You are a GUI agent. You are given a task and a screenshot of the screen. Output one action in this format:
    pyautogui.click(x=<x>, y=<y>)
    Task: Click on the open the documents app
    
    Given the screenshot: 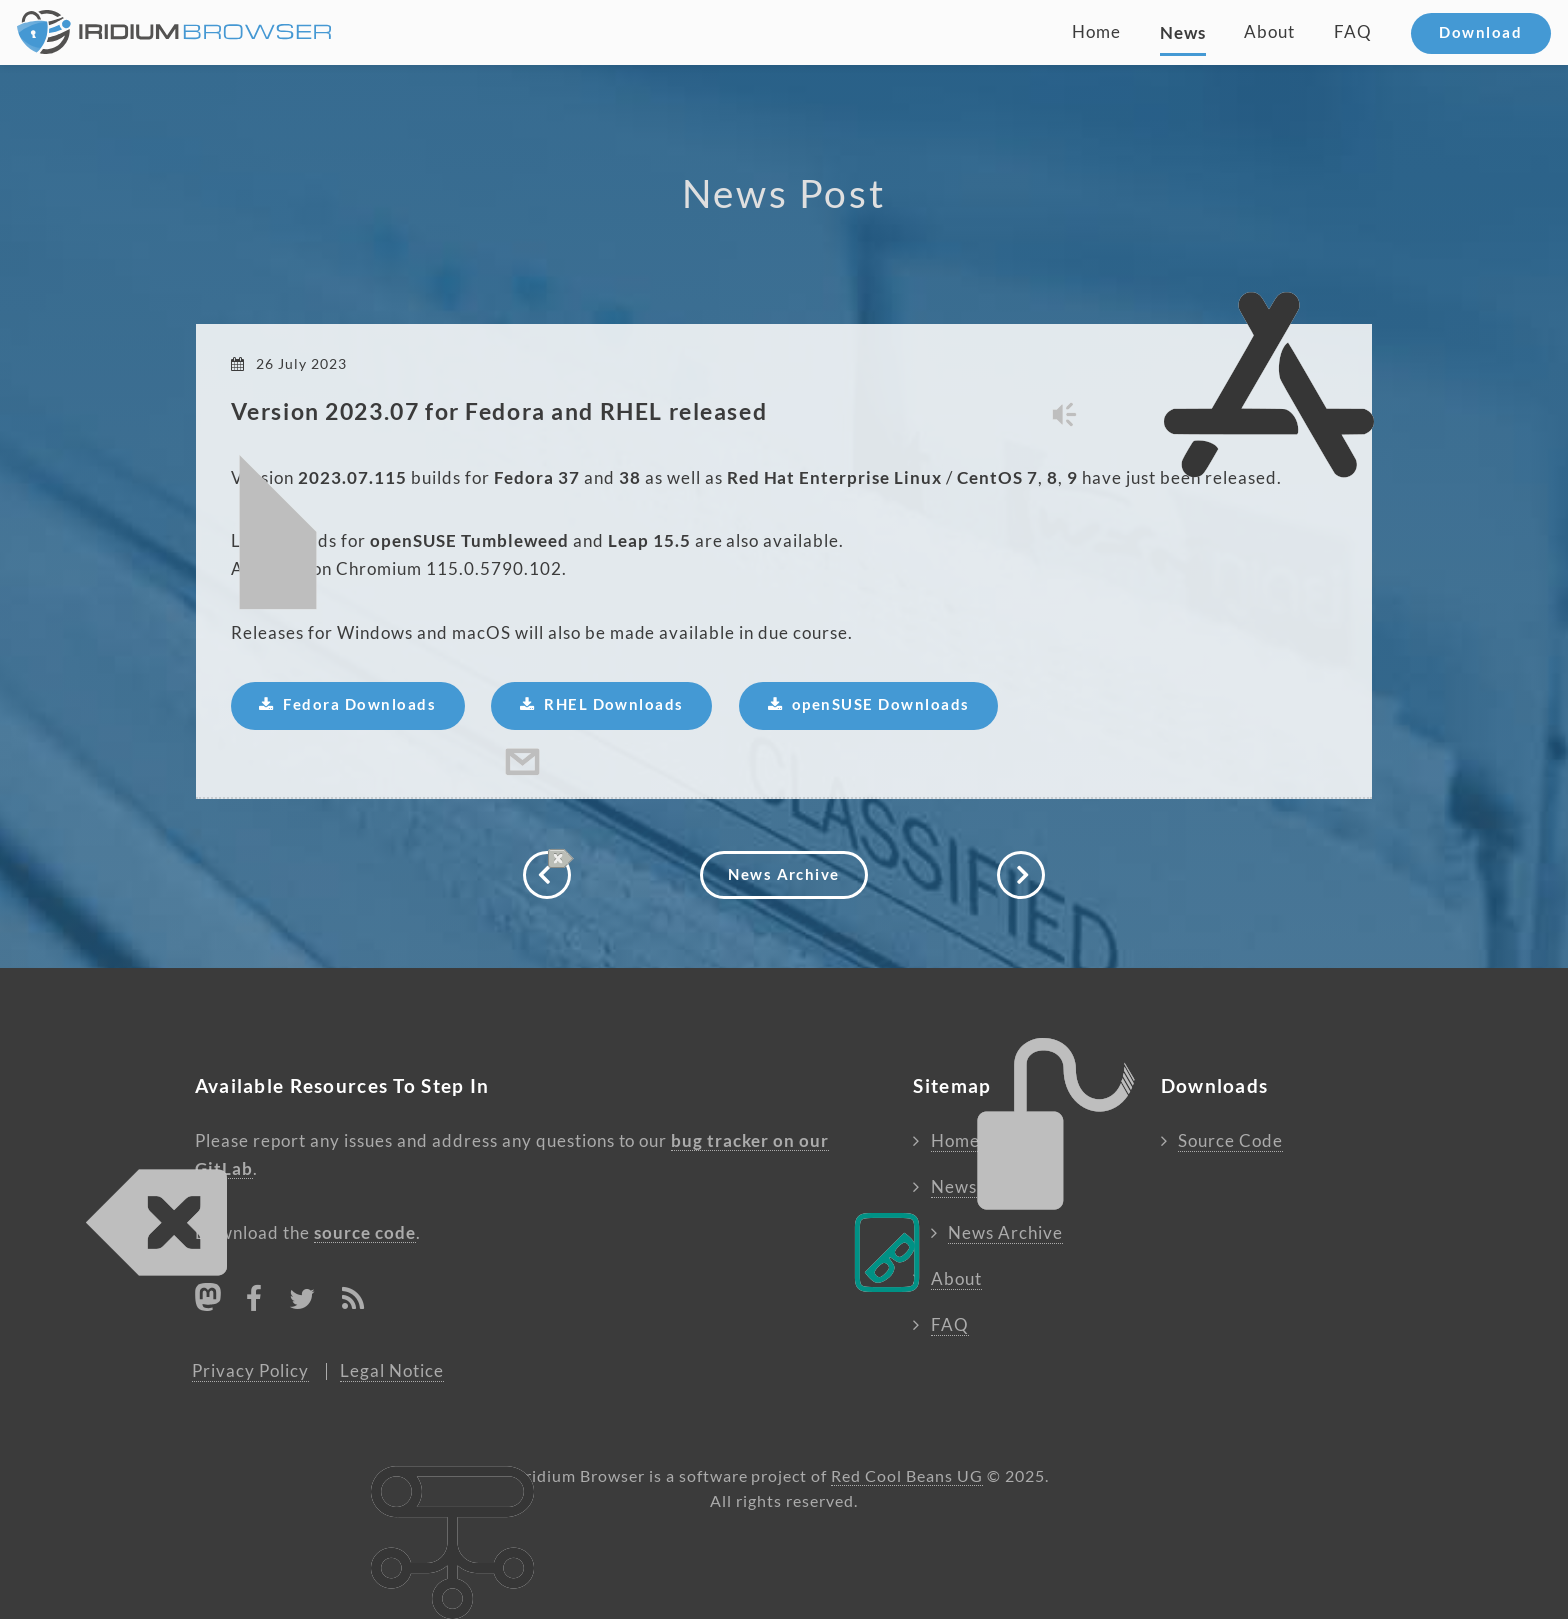 What is the action you would take?
    pyautogui.click(x=889, y=1252)
    